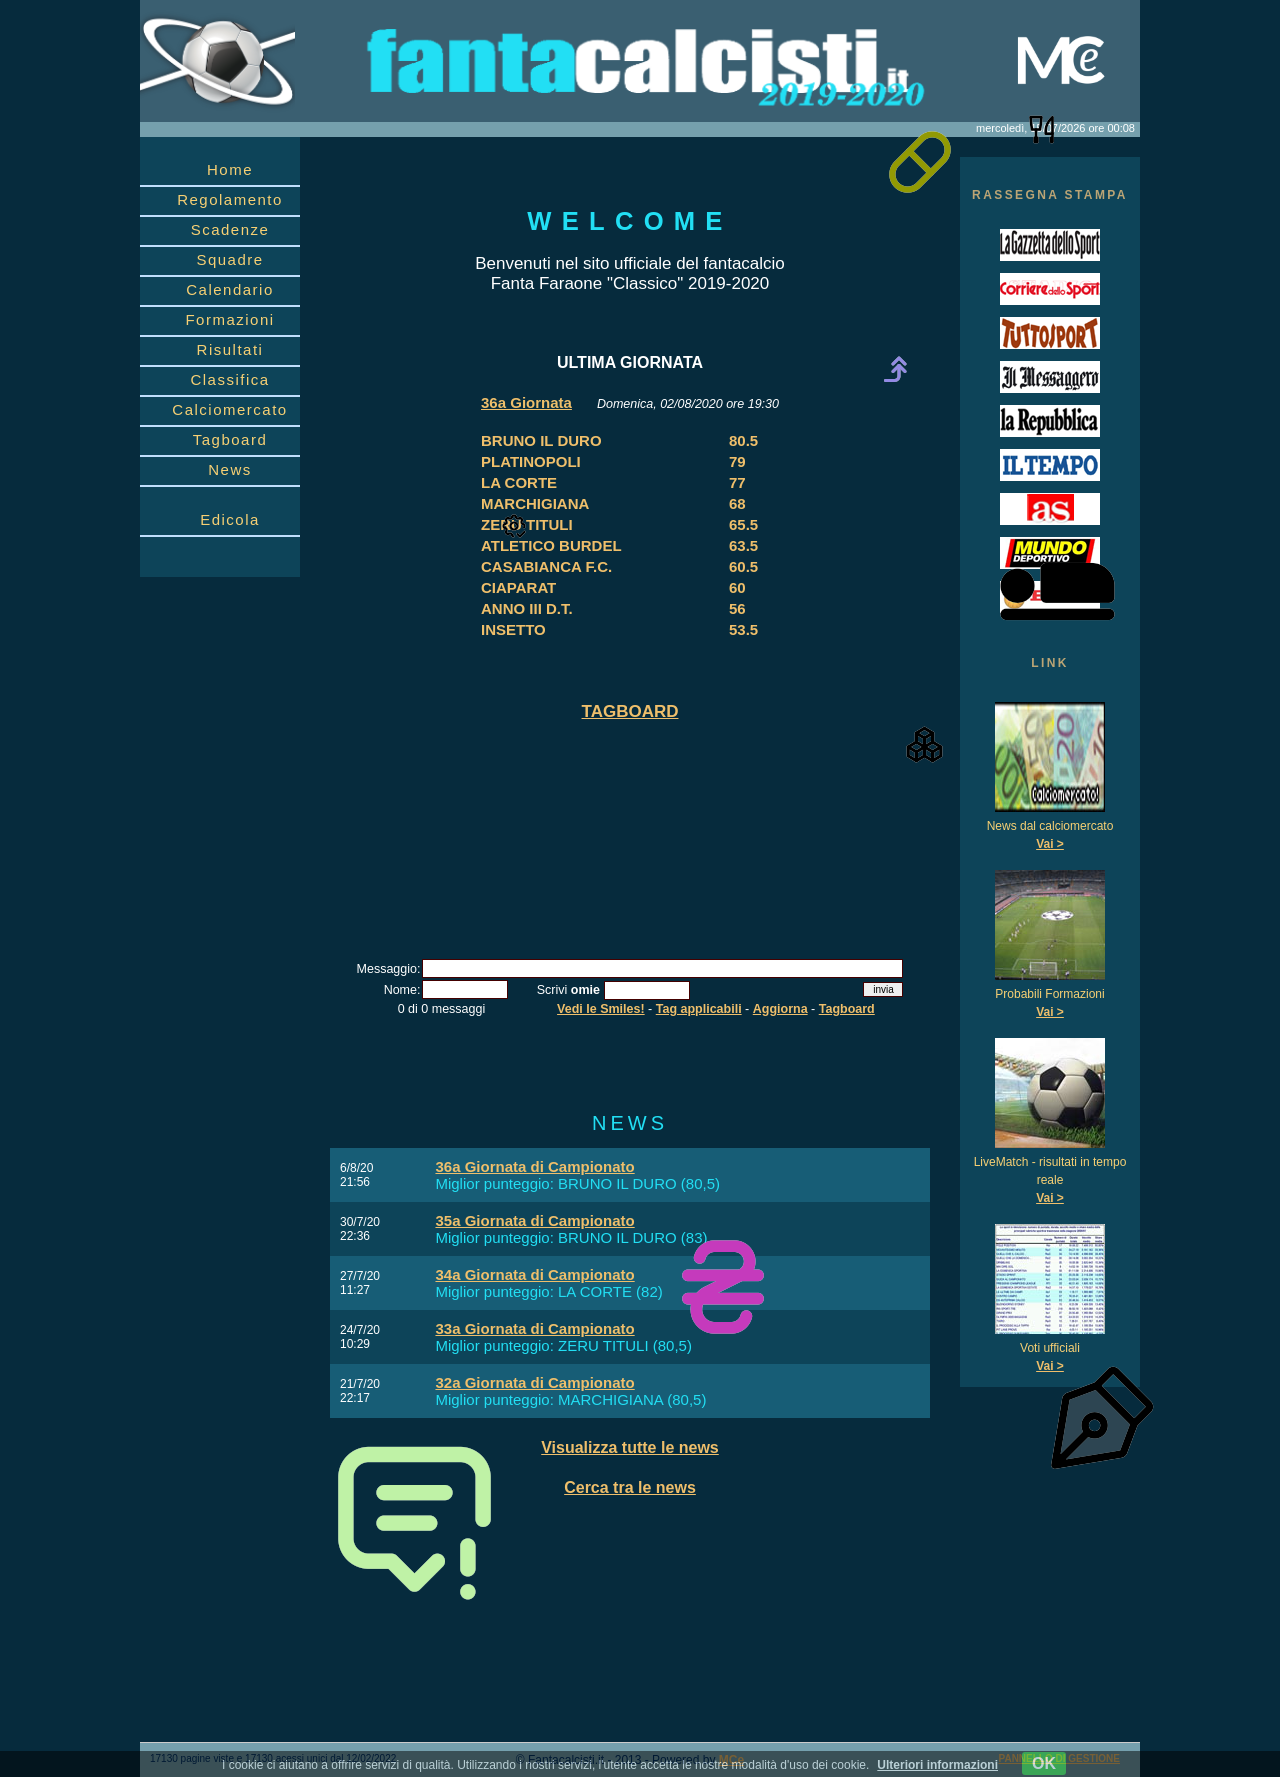 The height and width of the screenshot is (1777, 1280). What do you see at coordinates (920, 162) in the screenshot?
I see `access medication reminders or health settings` at bounding box center [920, 162].